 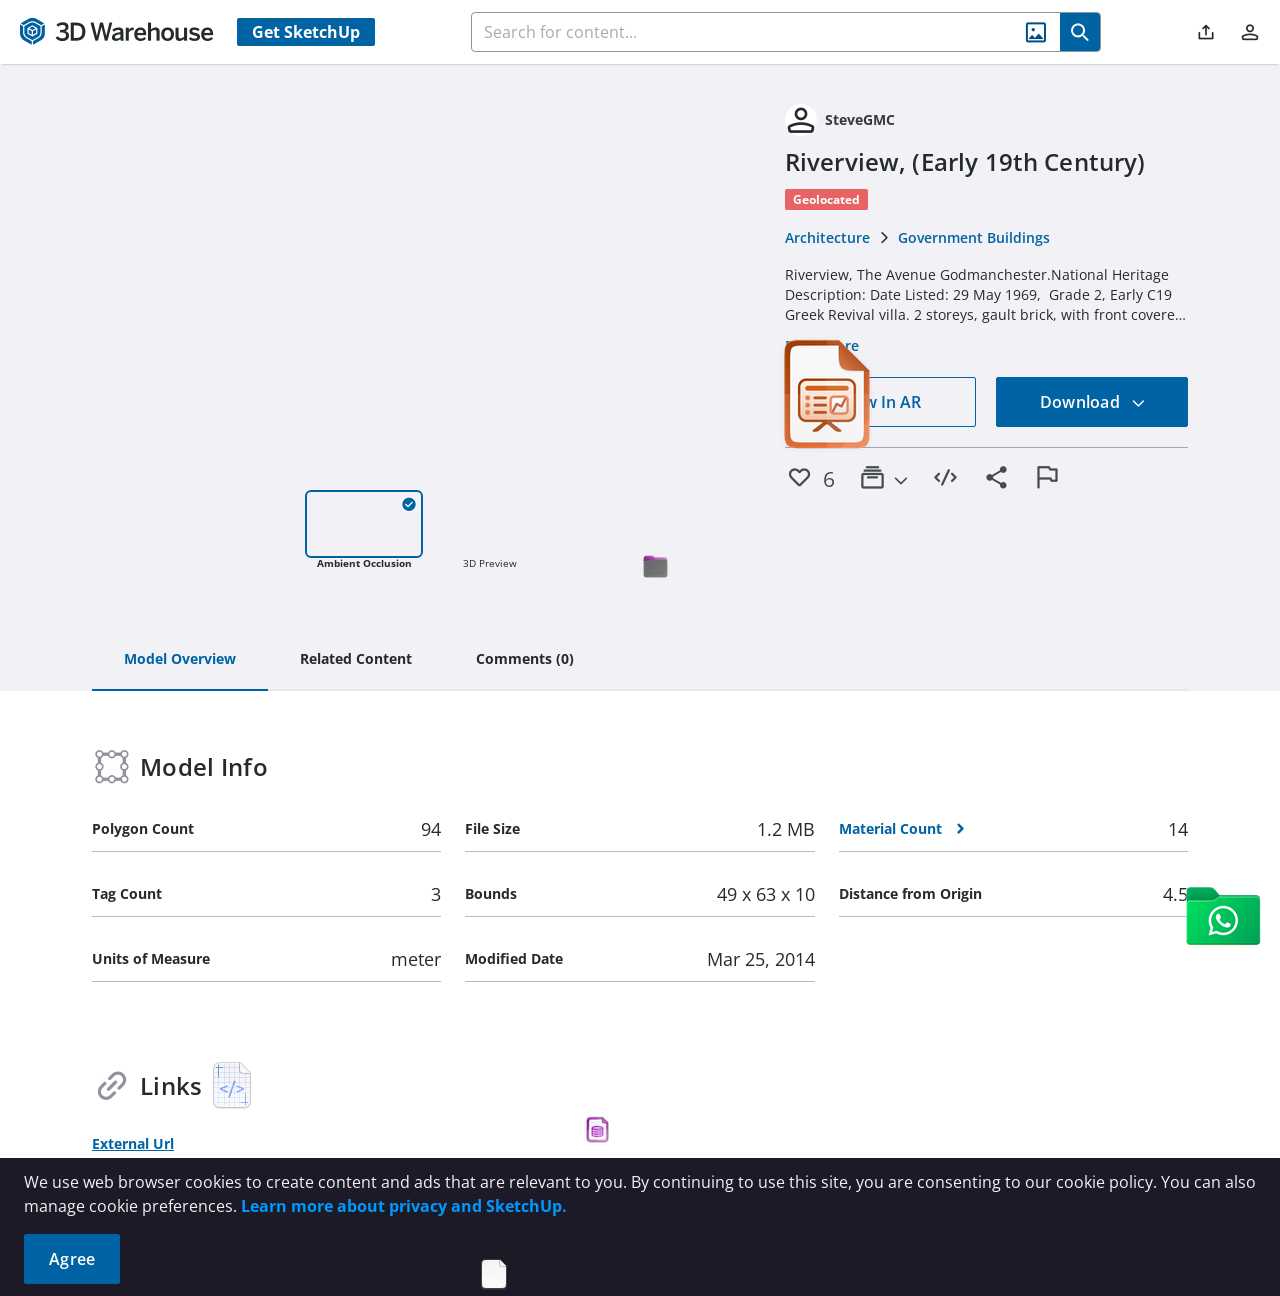 What do you see at coordinates (494, 1274) in the screenshot?
I see `indicates an empty or zero-byte file` at bounding box center [494, 1274].